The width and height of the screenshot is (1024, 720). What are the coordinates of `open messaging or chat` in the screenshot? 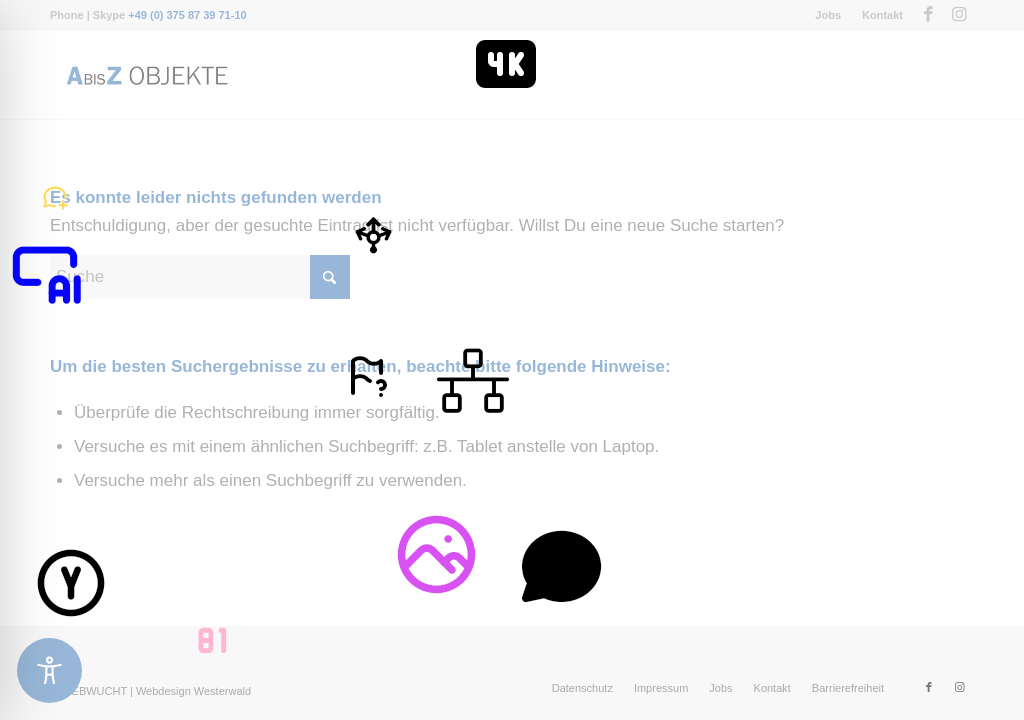 It's located at (561, 566).